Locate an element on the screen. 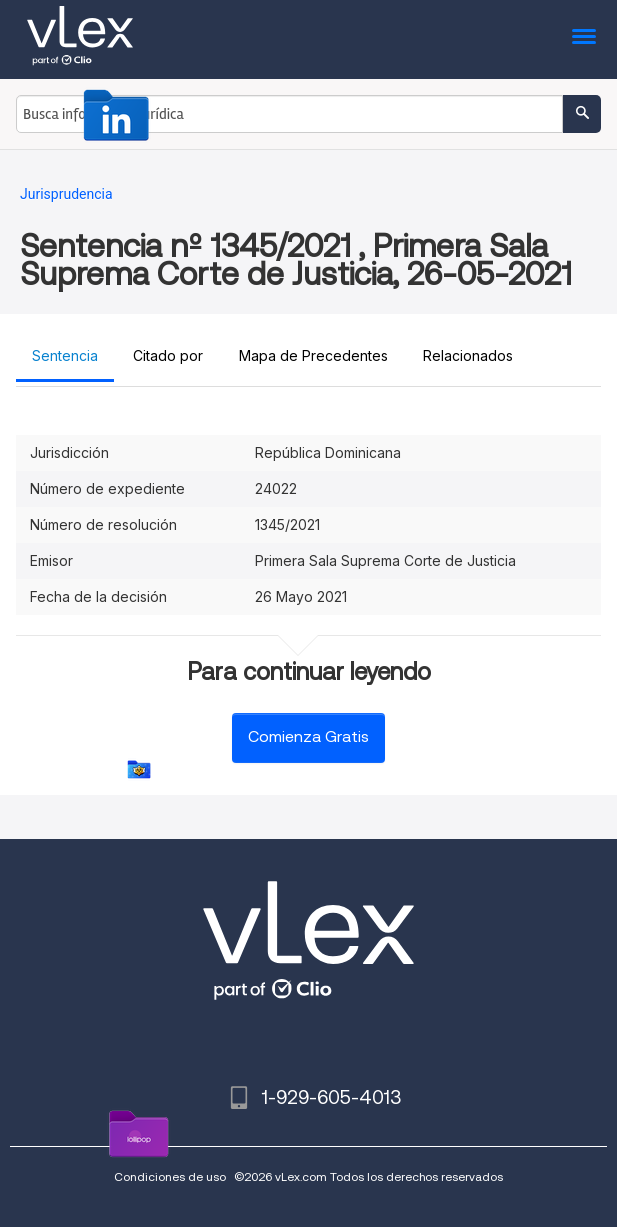  open brawl stars game files folder is located at coordinates (139, 770).